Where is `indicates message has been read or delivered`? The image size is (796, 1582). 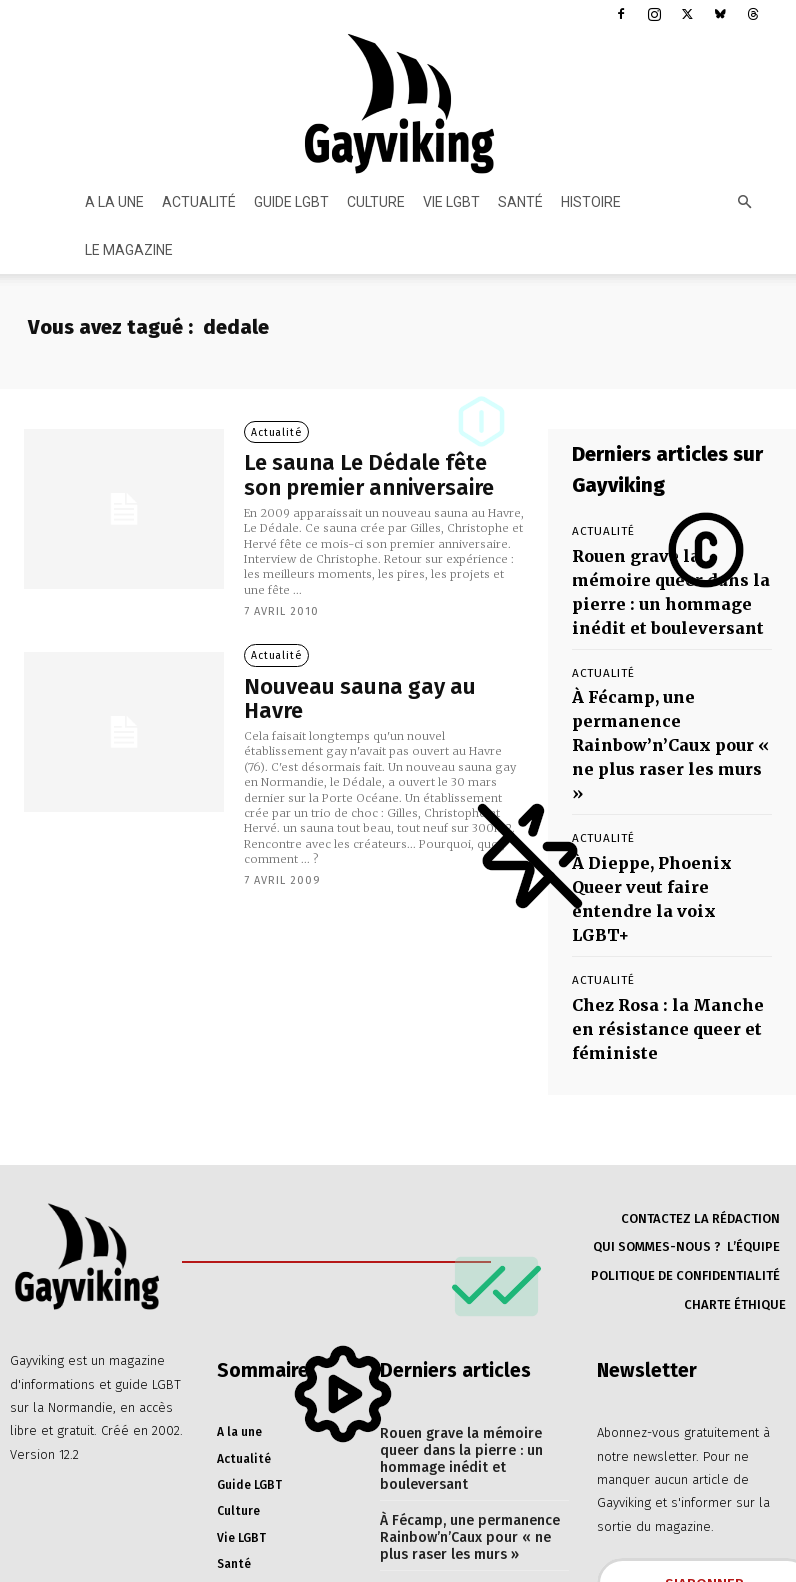
indicates message has been read or delivered is located at coordinates (496, 1286).